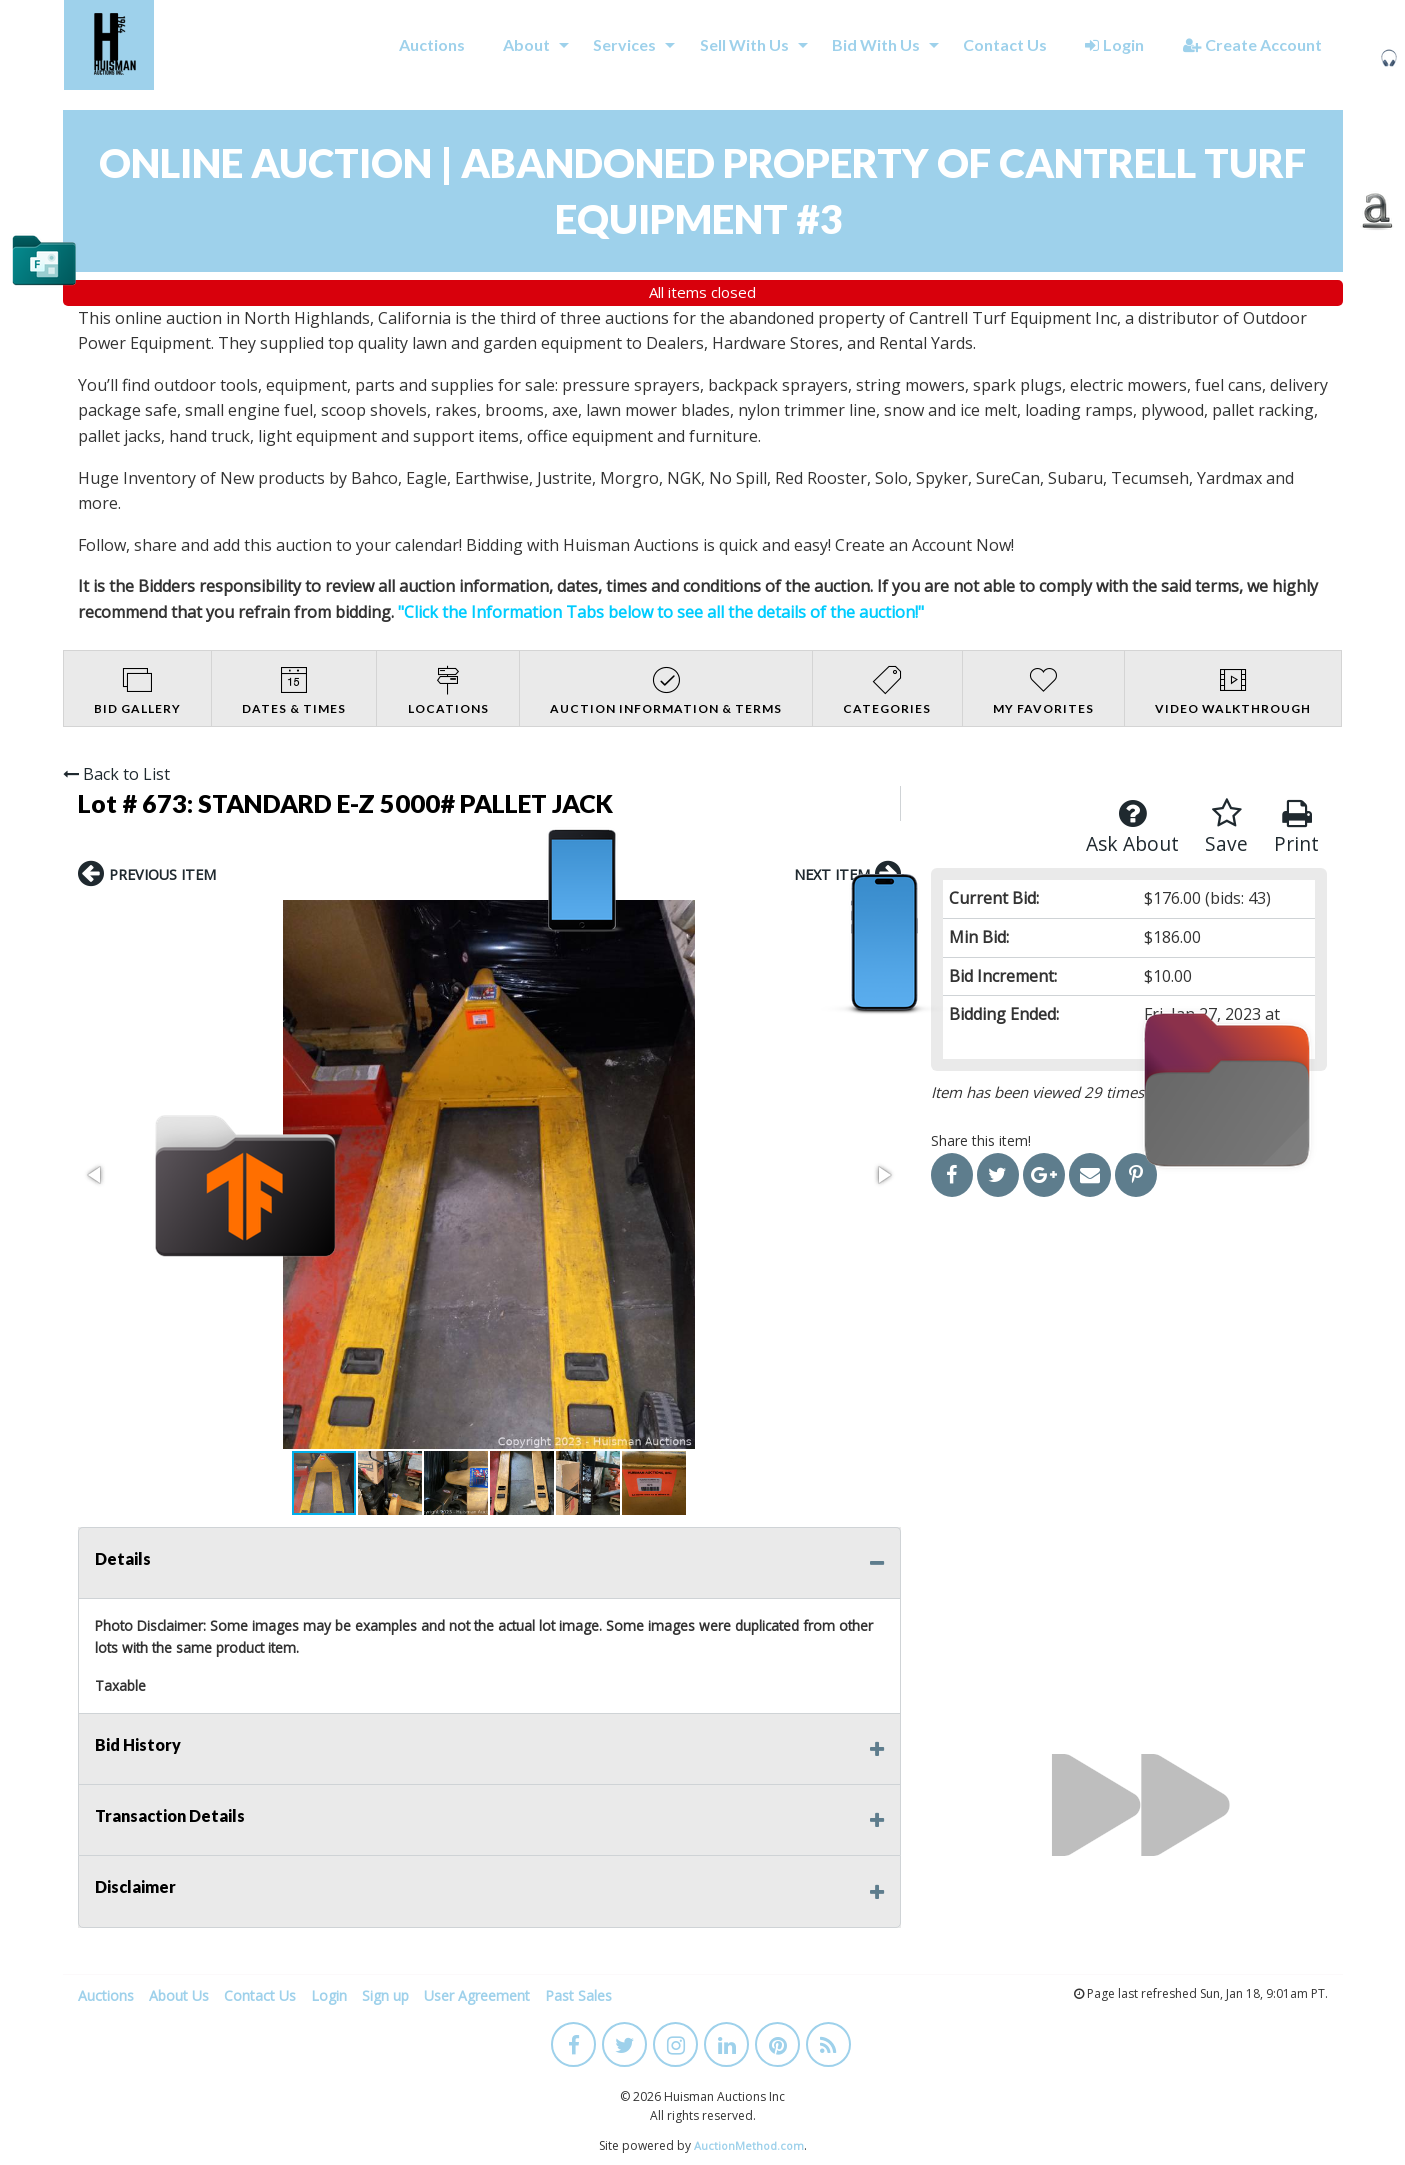  I want to click on iPad Mini 3 device icon in system settings, so click(582, 871).